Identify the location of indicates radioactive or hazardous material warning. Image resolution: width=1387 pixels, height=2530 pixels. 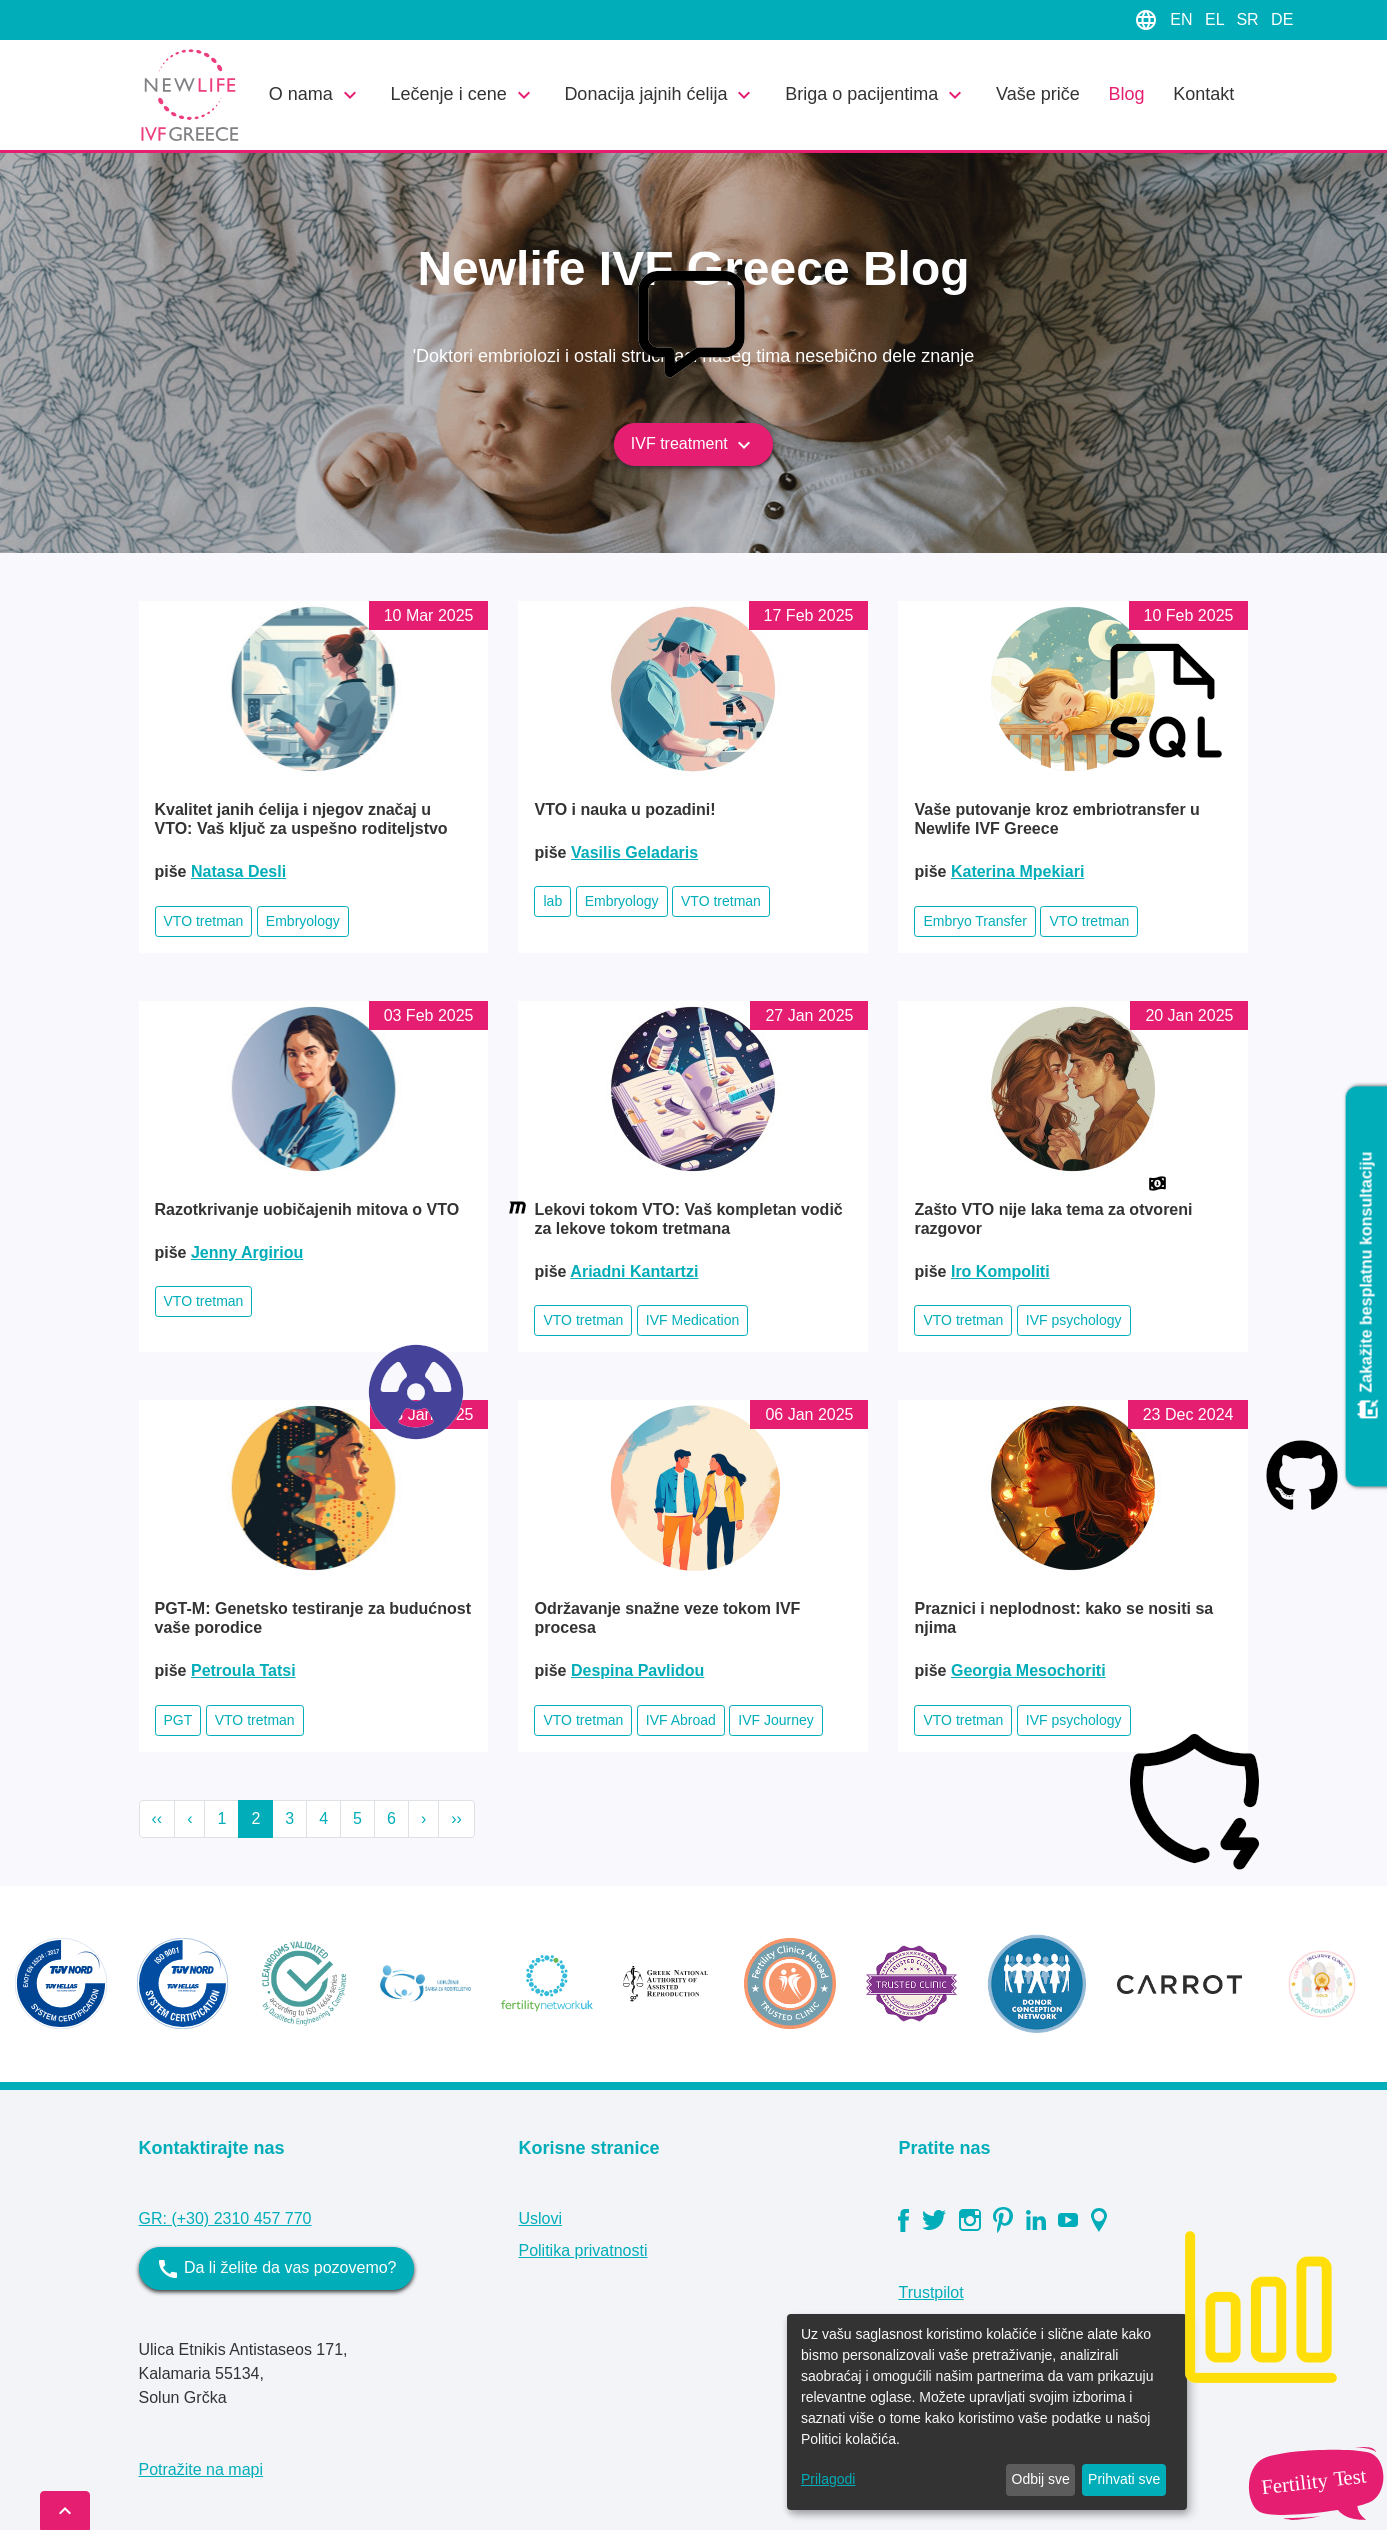
(416, 1392).